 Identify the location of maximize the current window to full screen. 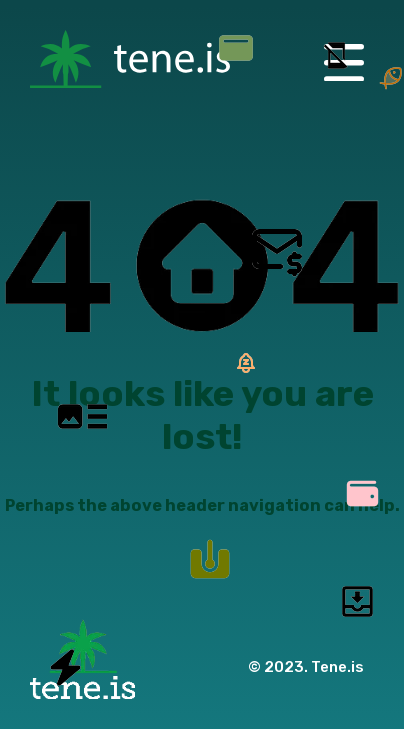
(236, 48).